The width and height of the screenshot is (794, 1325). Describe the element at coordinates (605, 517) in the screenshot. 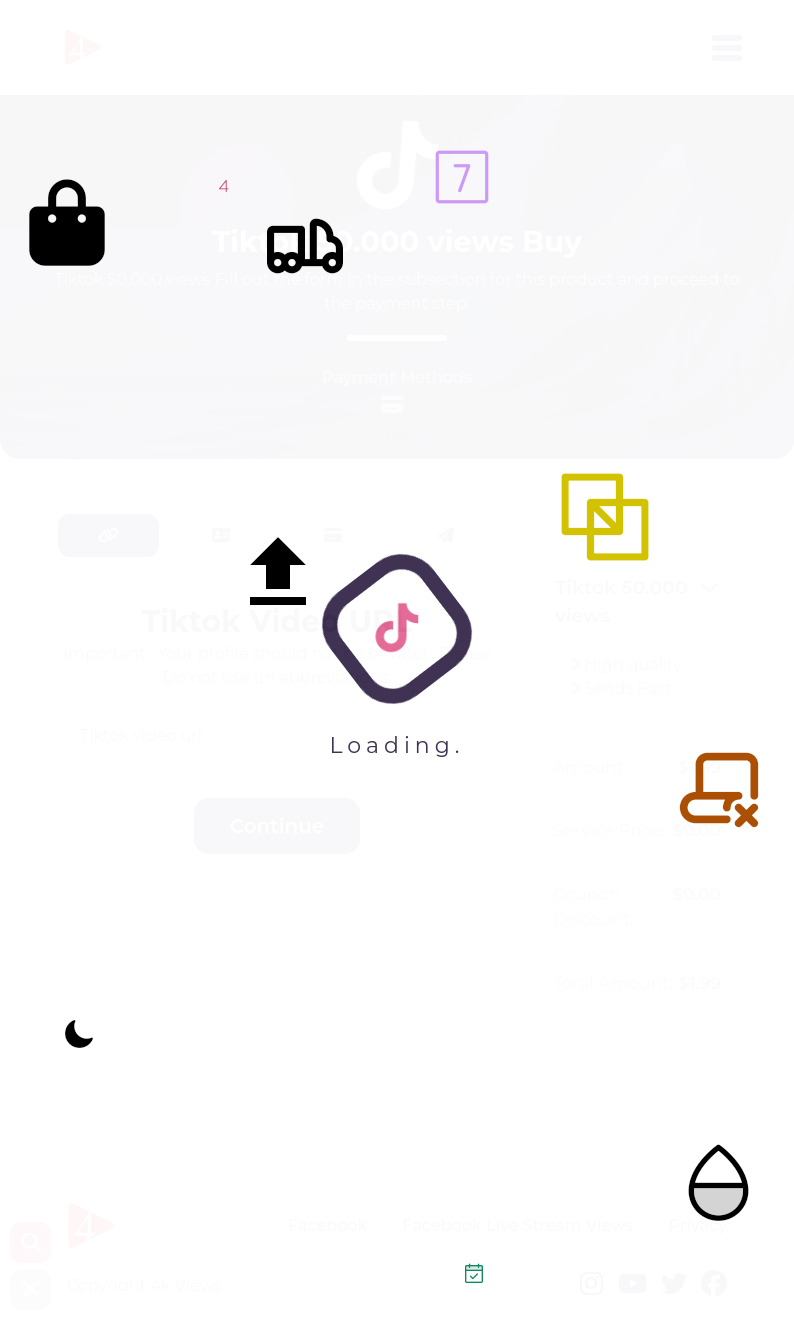

I see `intersect or merge two layers` at that location.